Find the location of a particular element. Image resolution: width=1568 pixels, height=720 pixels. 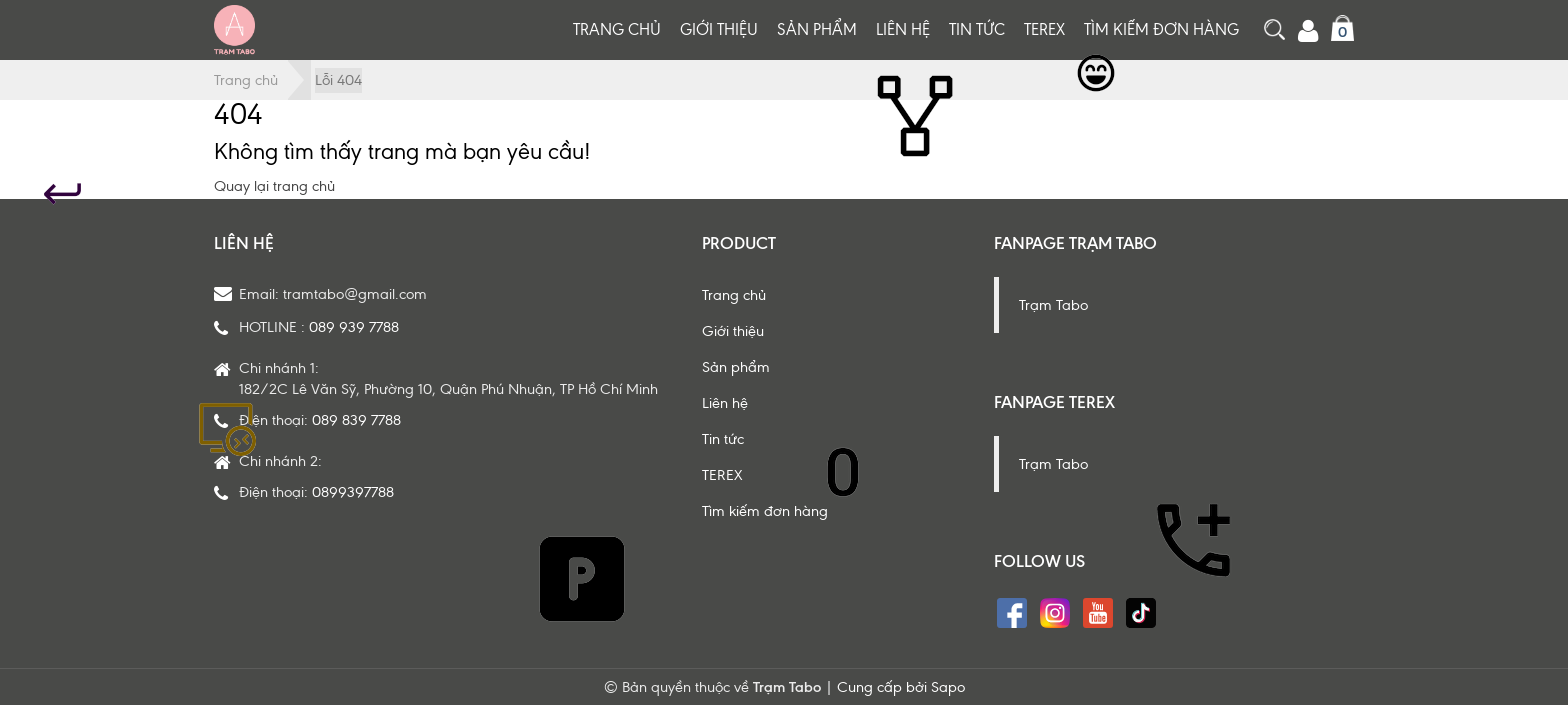

add a laughing emoji reaction is located at coordinates (1096, 73).